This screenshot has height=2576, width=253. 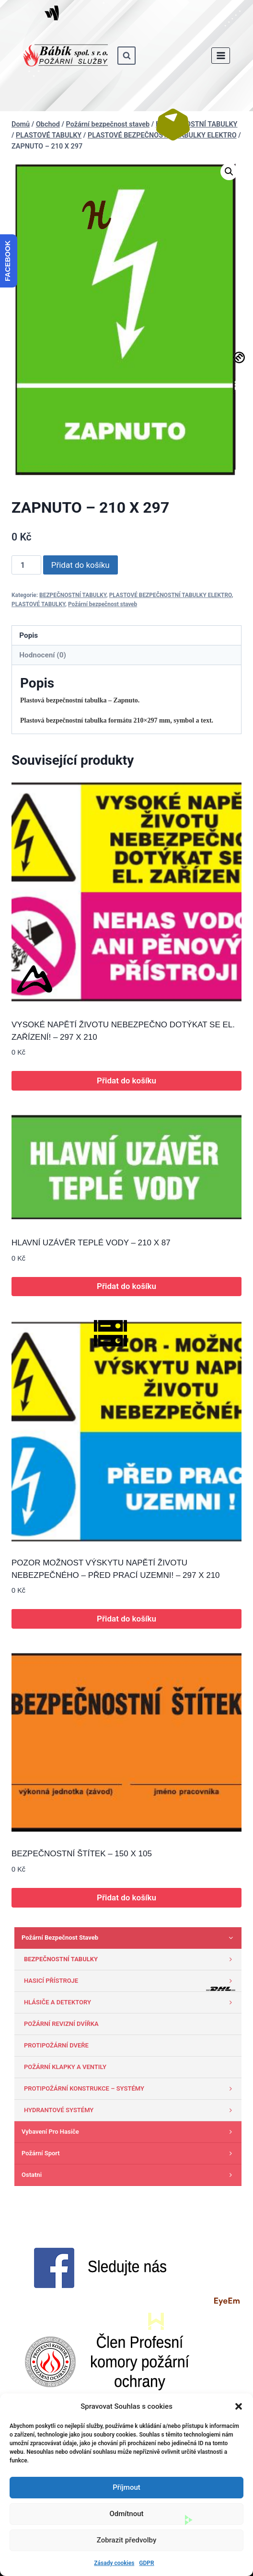 What do you see at coordinates (34, 979) in the screenshot?
I see `open the AllTrails app` at bounding box center [34, 979].